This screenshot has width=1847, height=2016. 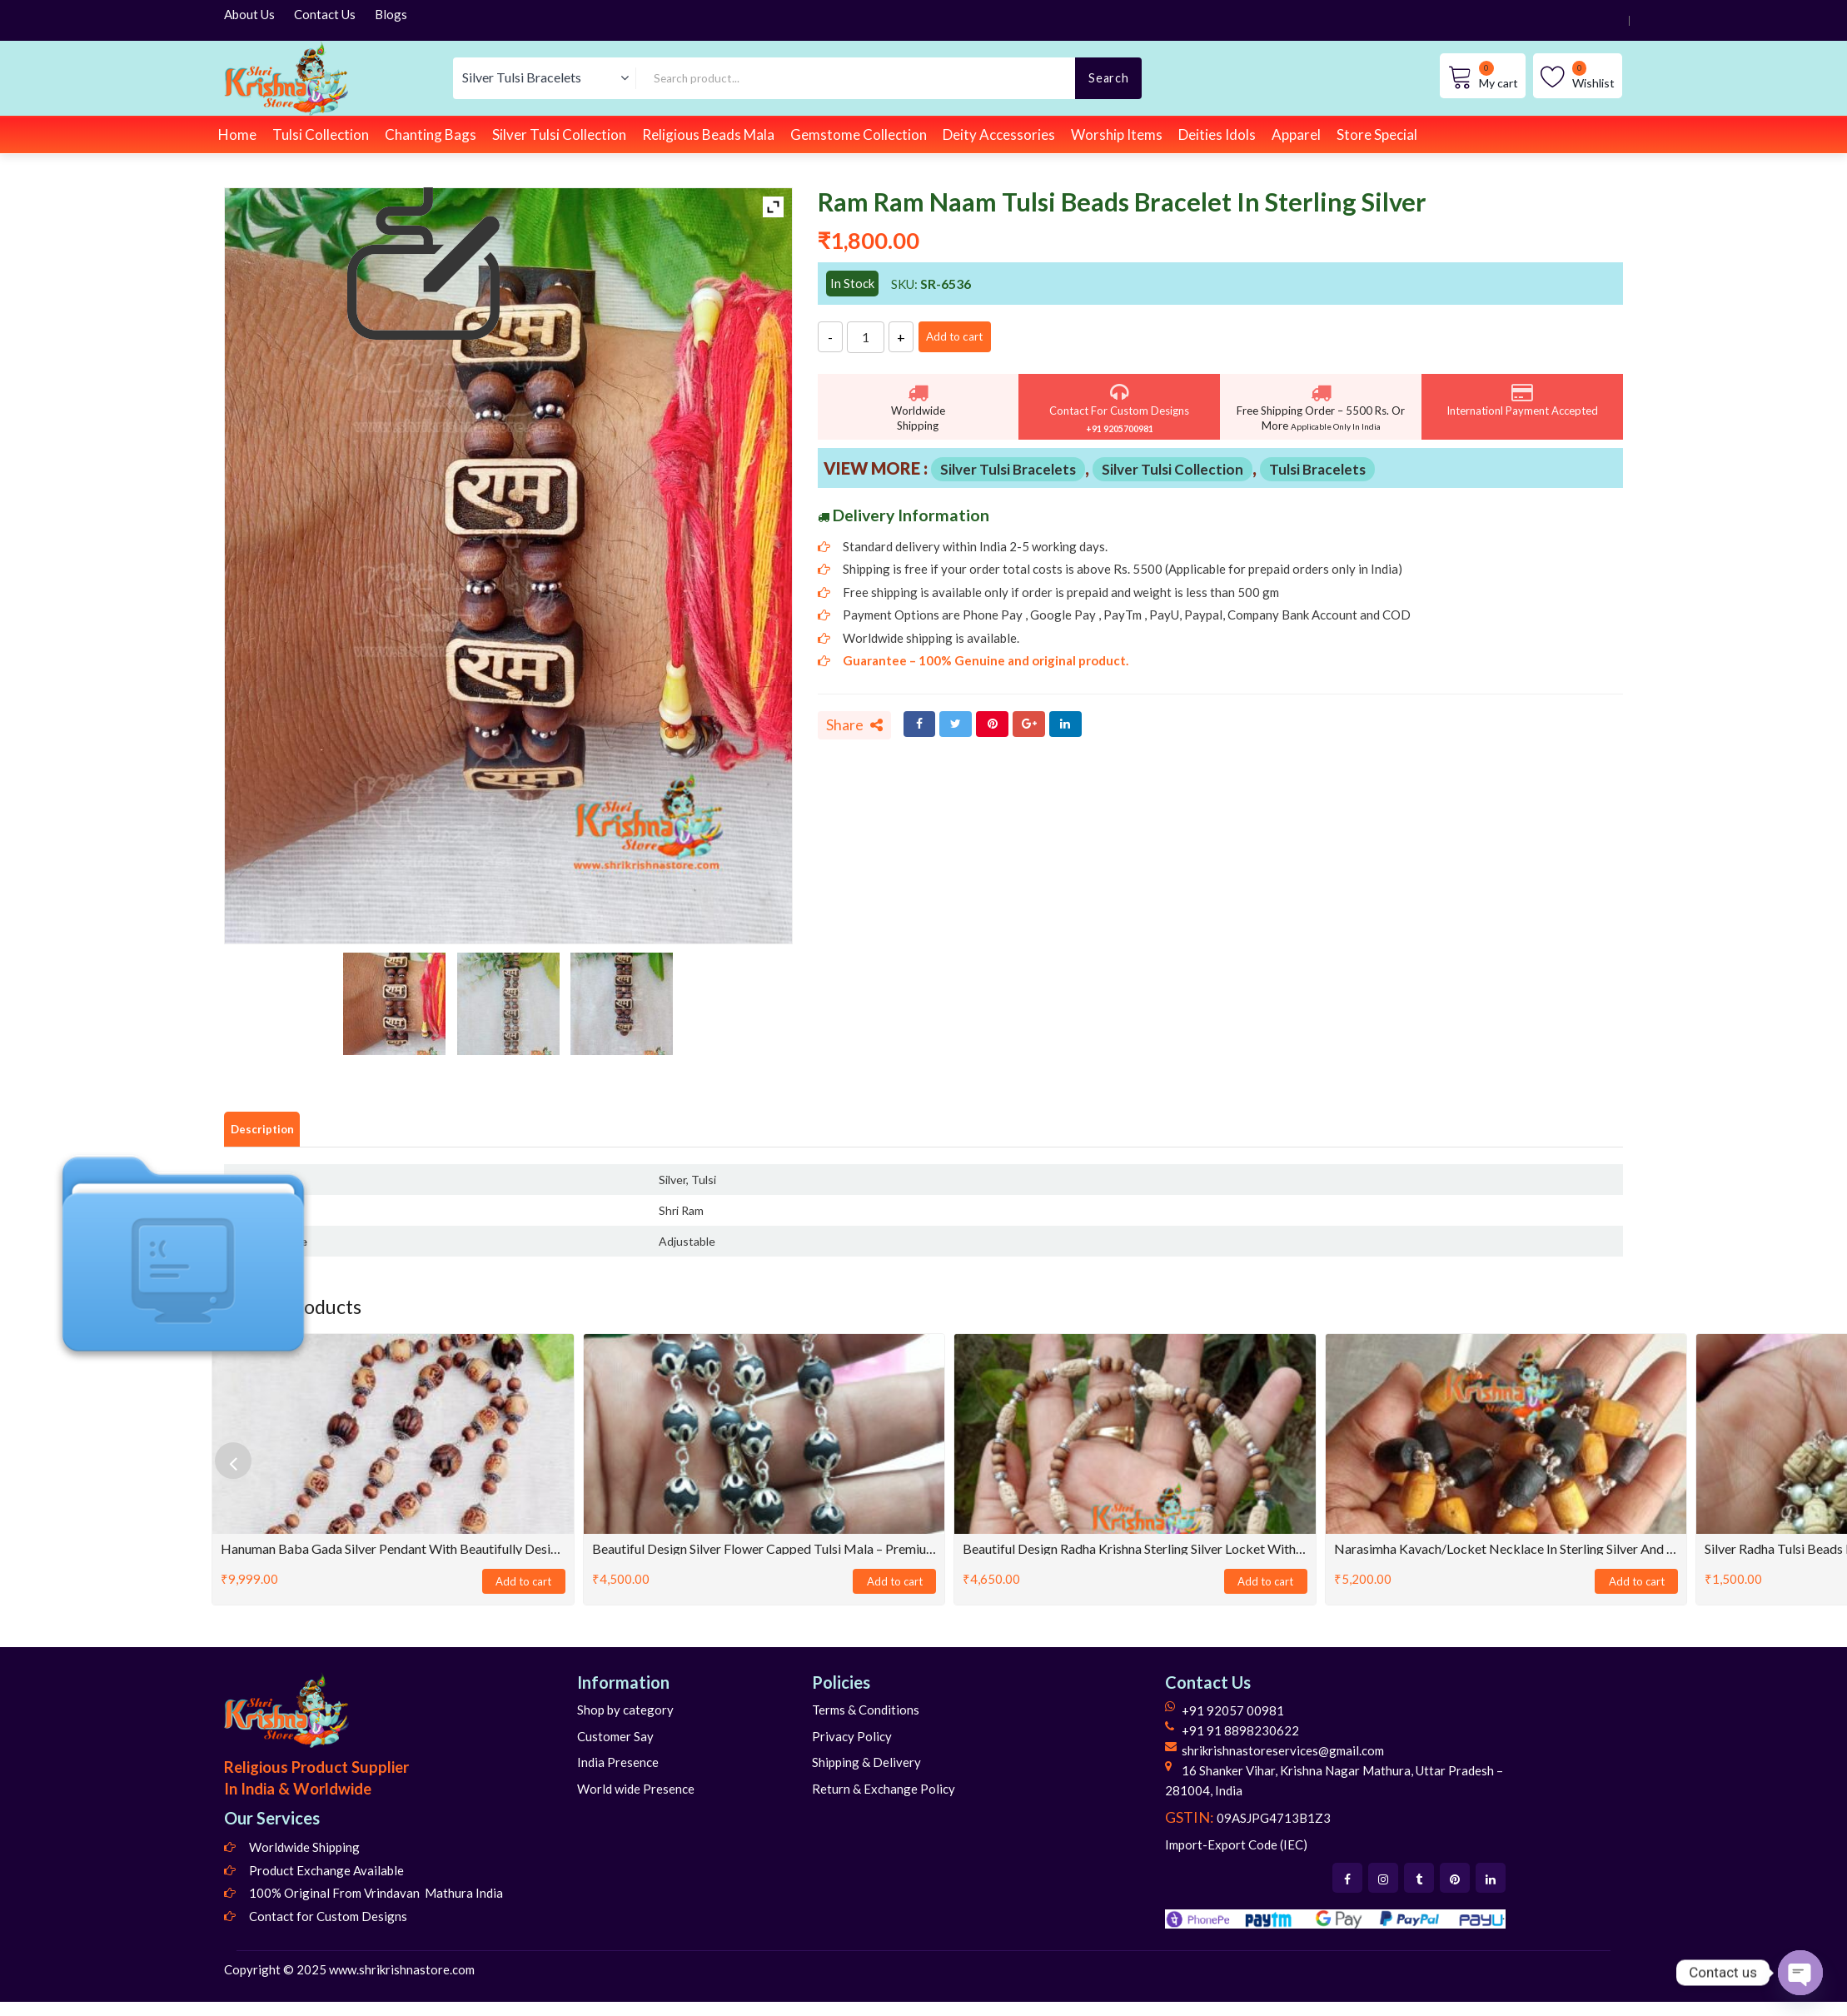 I want to click on configure wacom tablet settings, so click(x=423, y=263).